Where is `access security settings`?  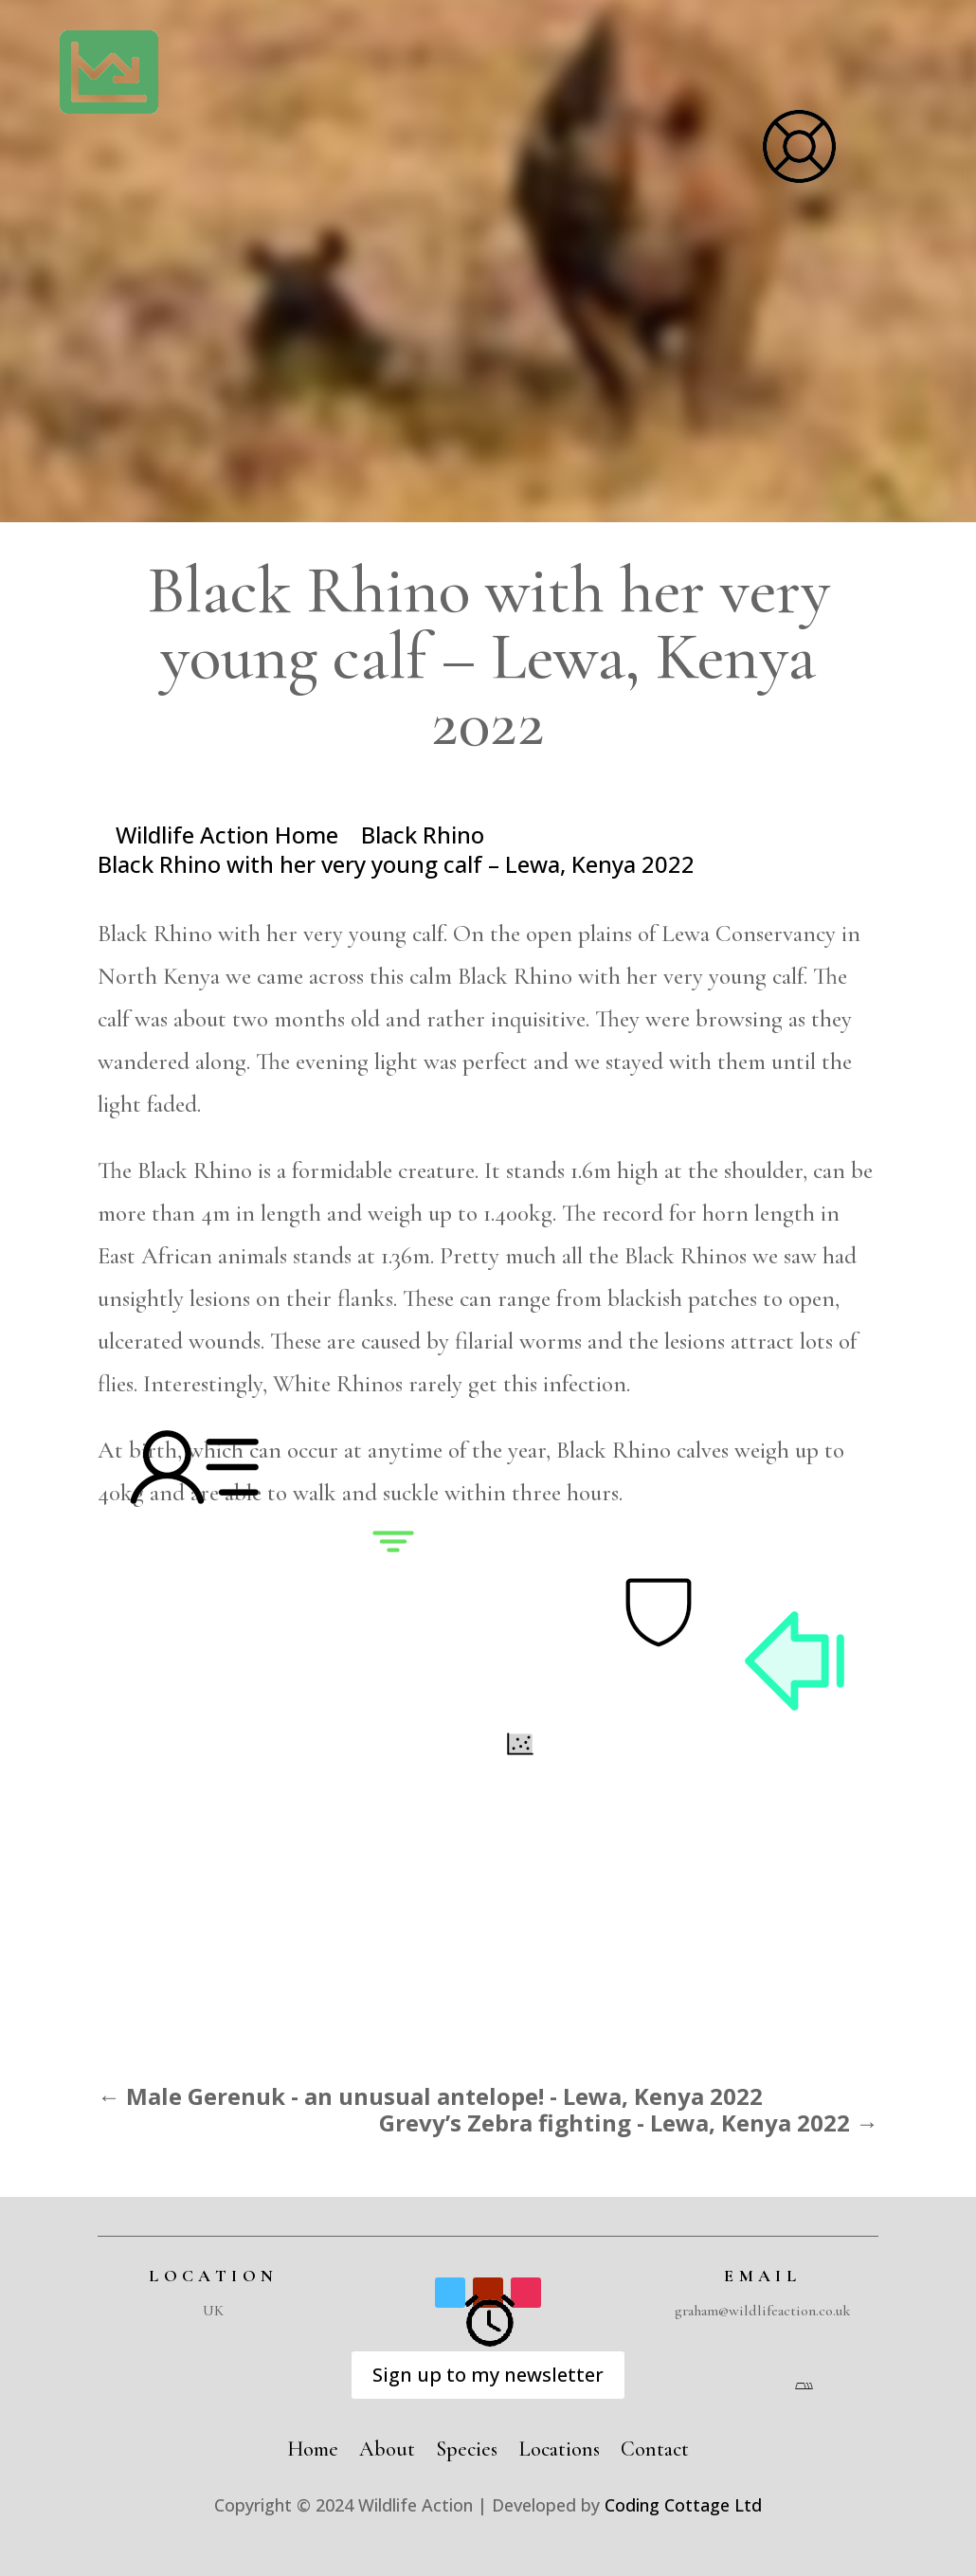 access security settings is located at coordinates (659, 1608).